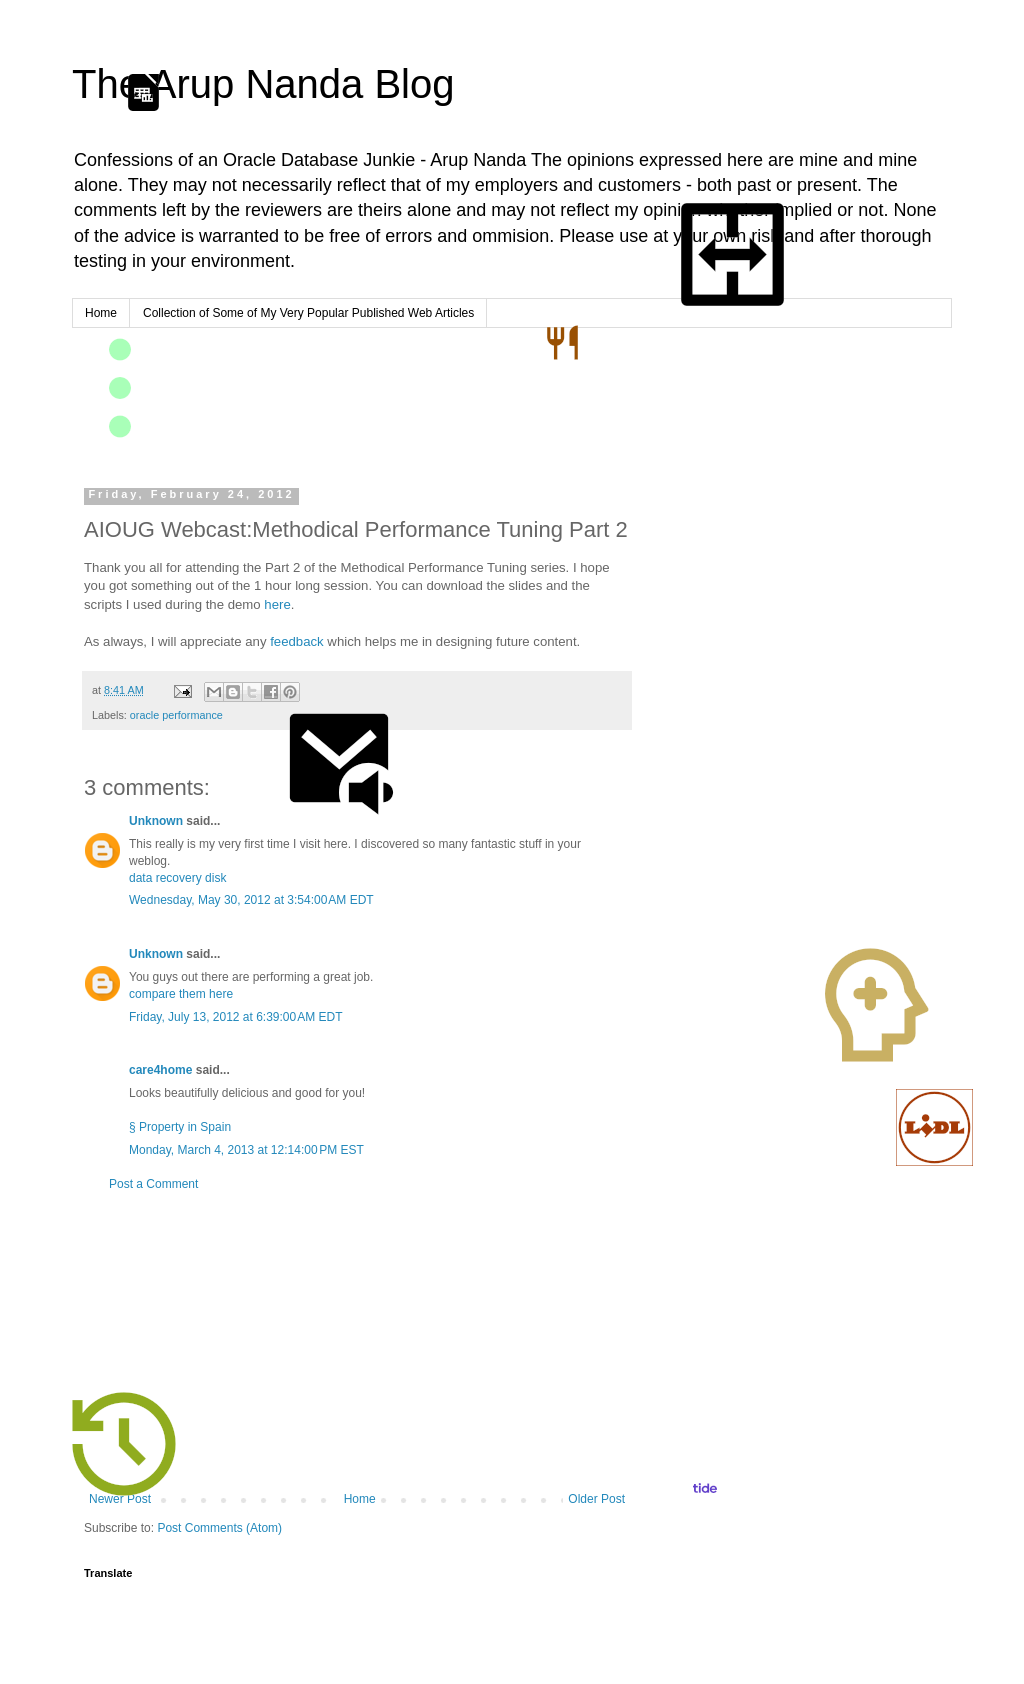 This screenshot has width=1024, height=1684. What do you see at coordinates (339, 758) in the screenshot?
I see `adjust email notification sound settings` at bounding box center [339, 758].